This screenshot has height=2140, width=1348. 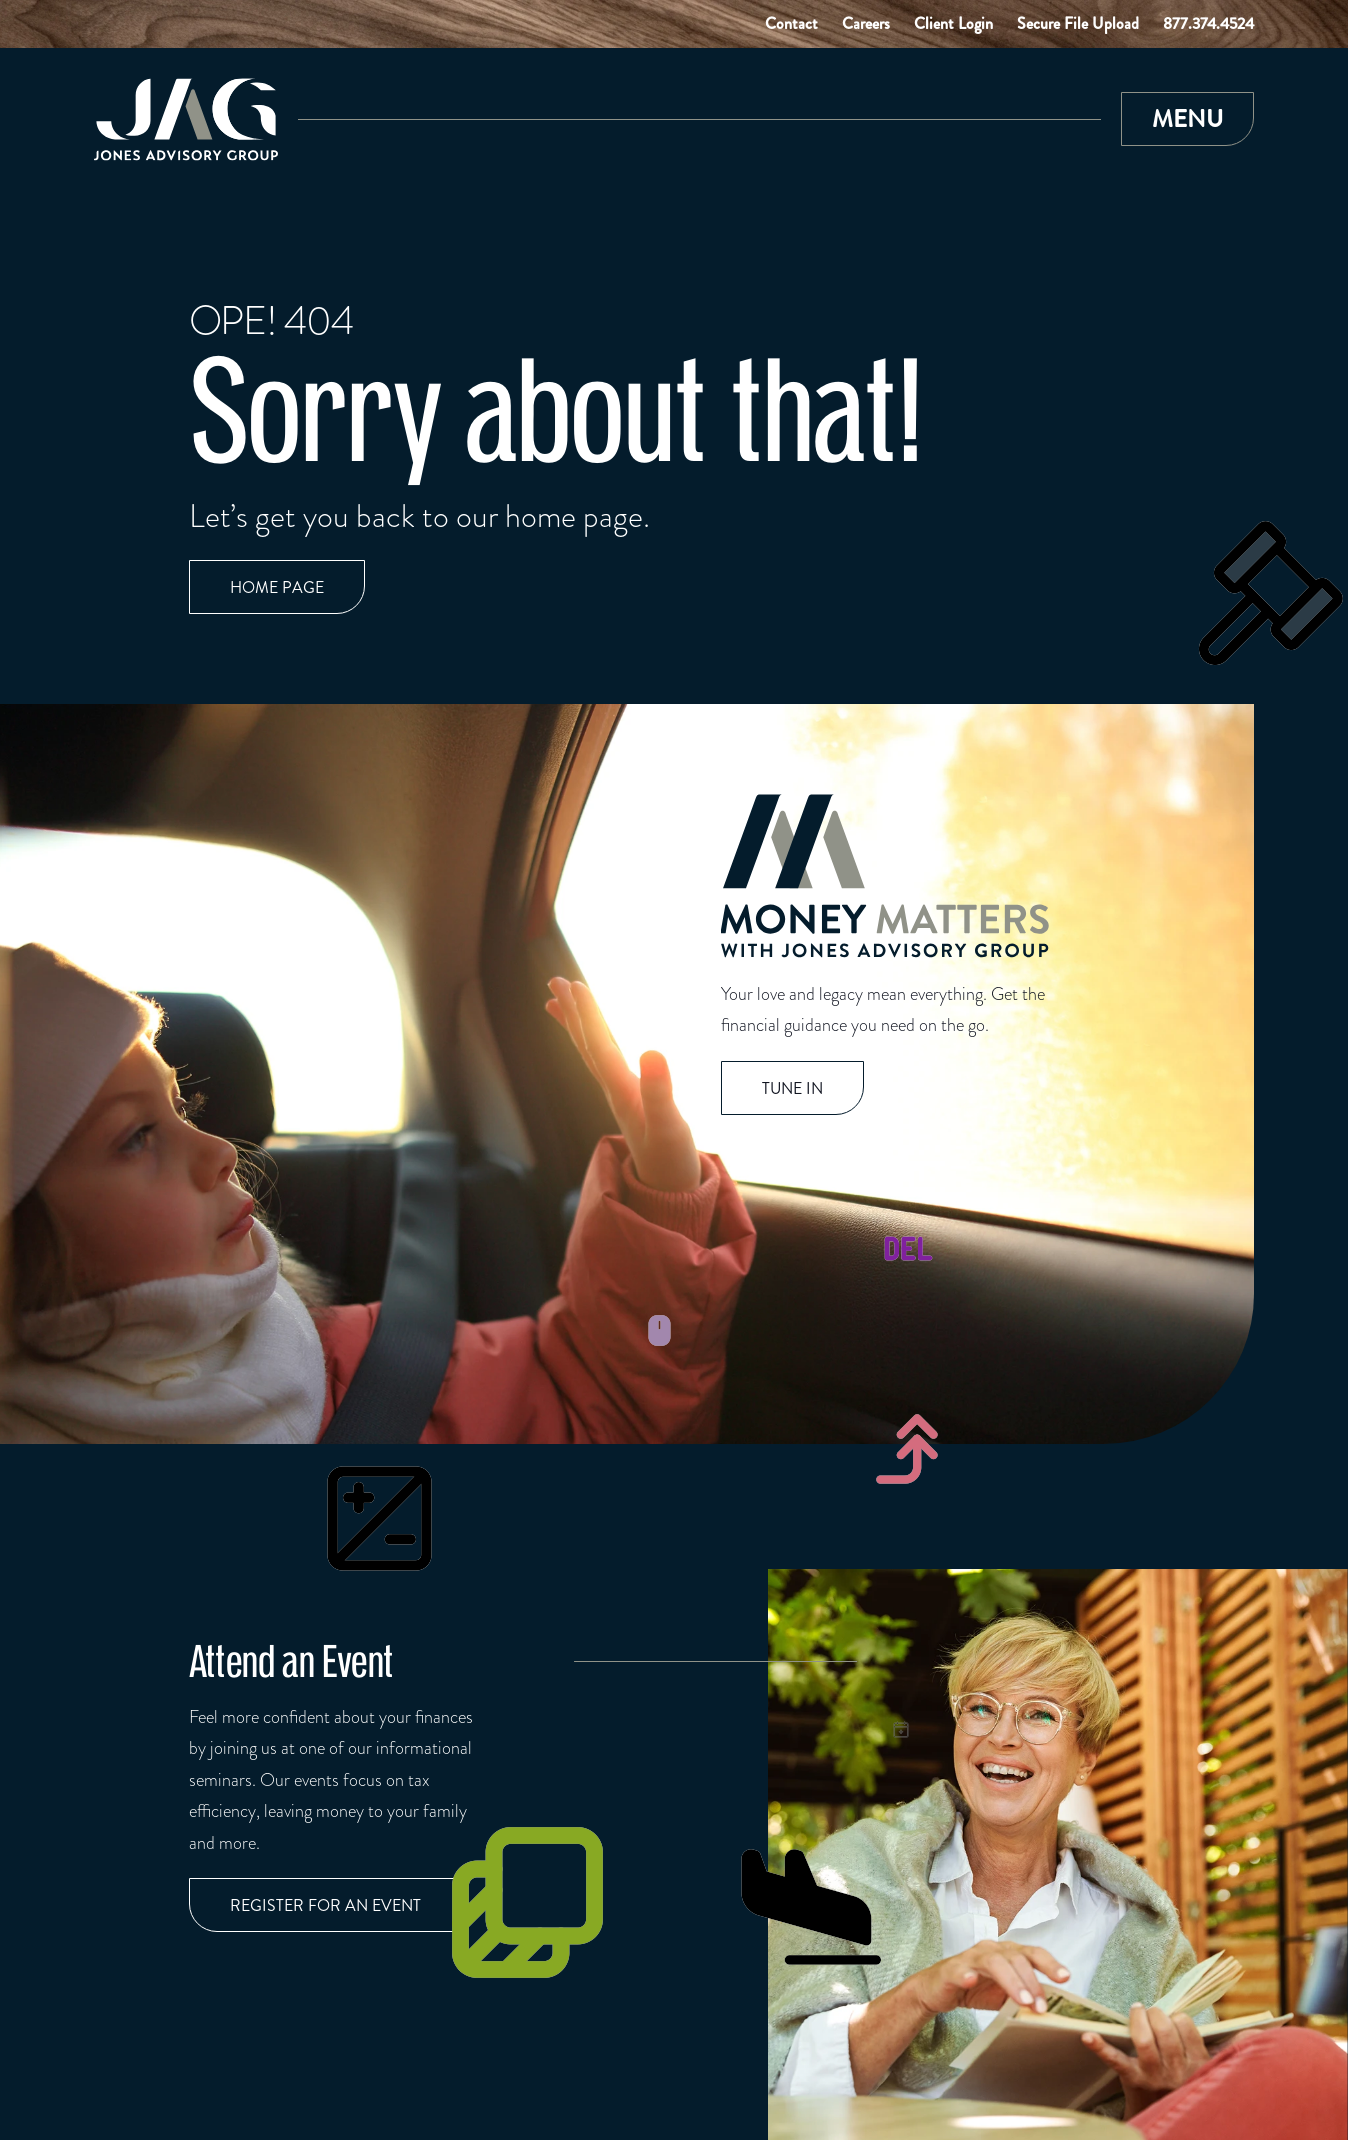 What do you see at coordinates (908, 1248) in the screenshot?
I see `indicates an HTTP DELETE request method` at bounding box center [908, 1248].